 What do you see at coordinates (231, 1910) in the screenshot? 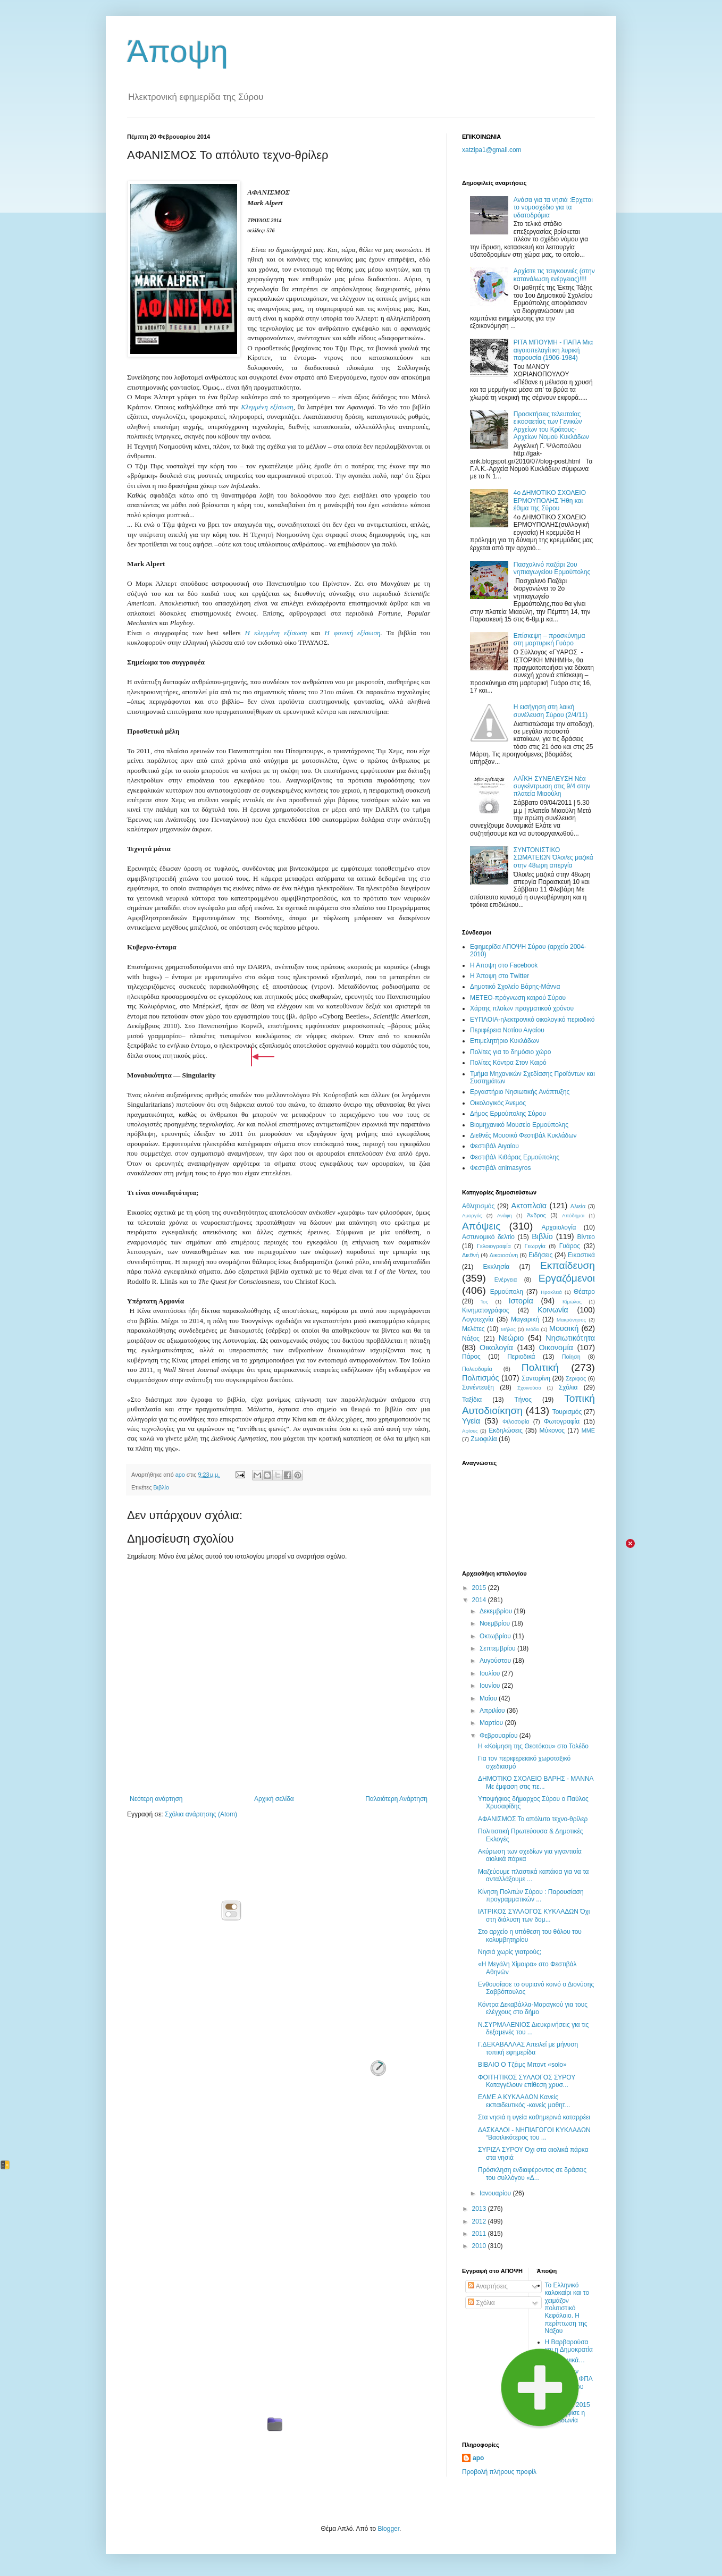
I see `open unity tweak tool settings` at bounding box center [231, 1910].